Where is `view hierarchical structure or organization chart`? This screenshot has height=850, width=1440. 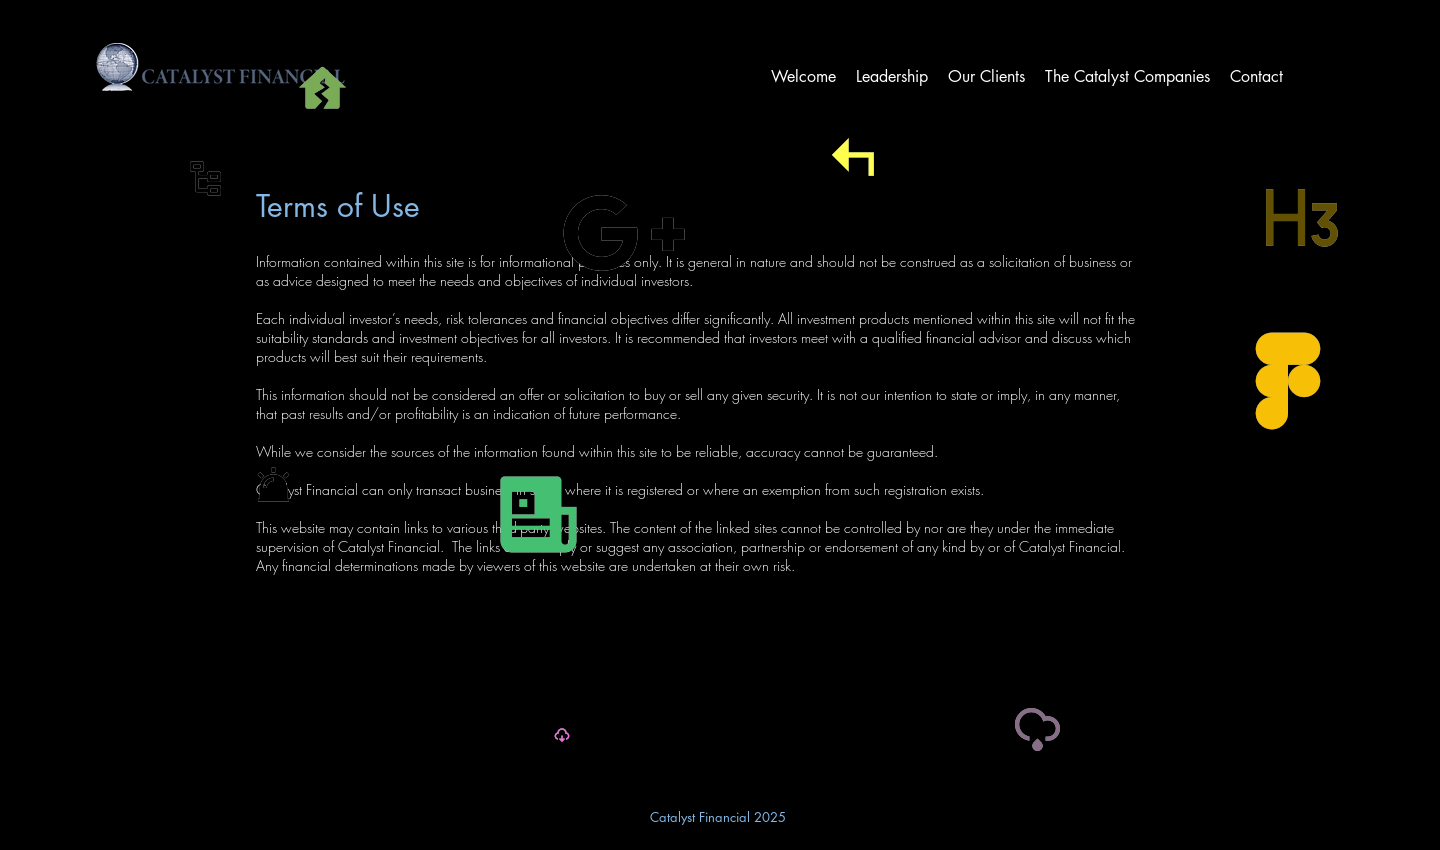 view hierarchical structure or organization chart is located at coordinates (205, 178).